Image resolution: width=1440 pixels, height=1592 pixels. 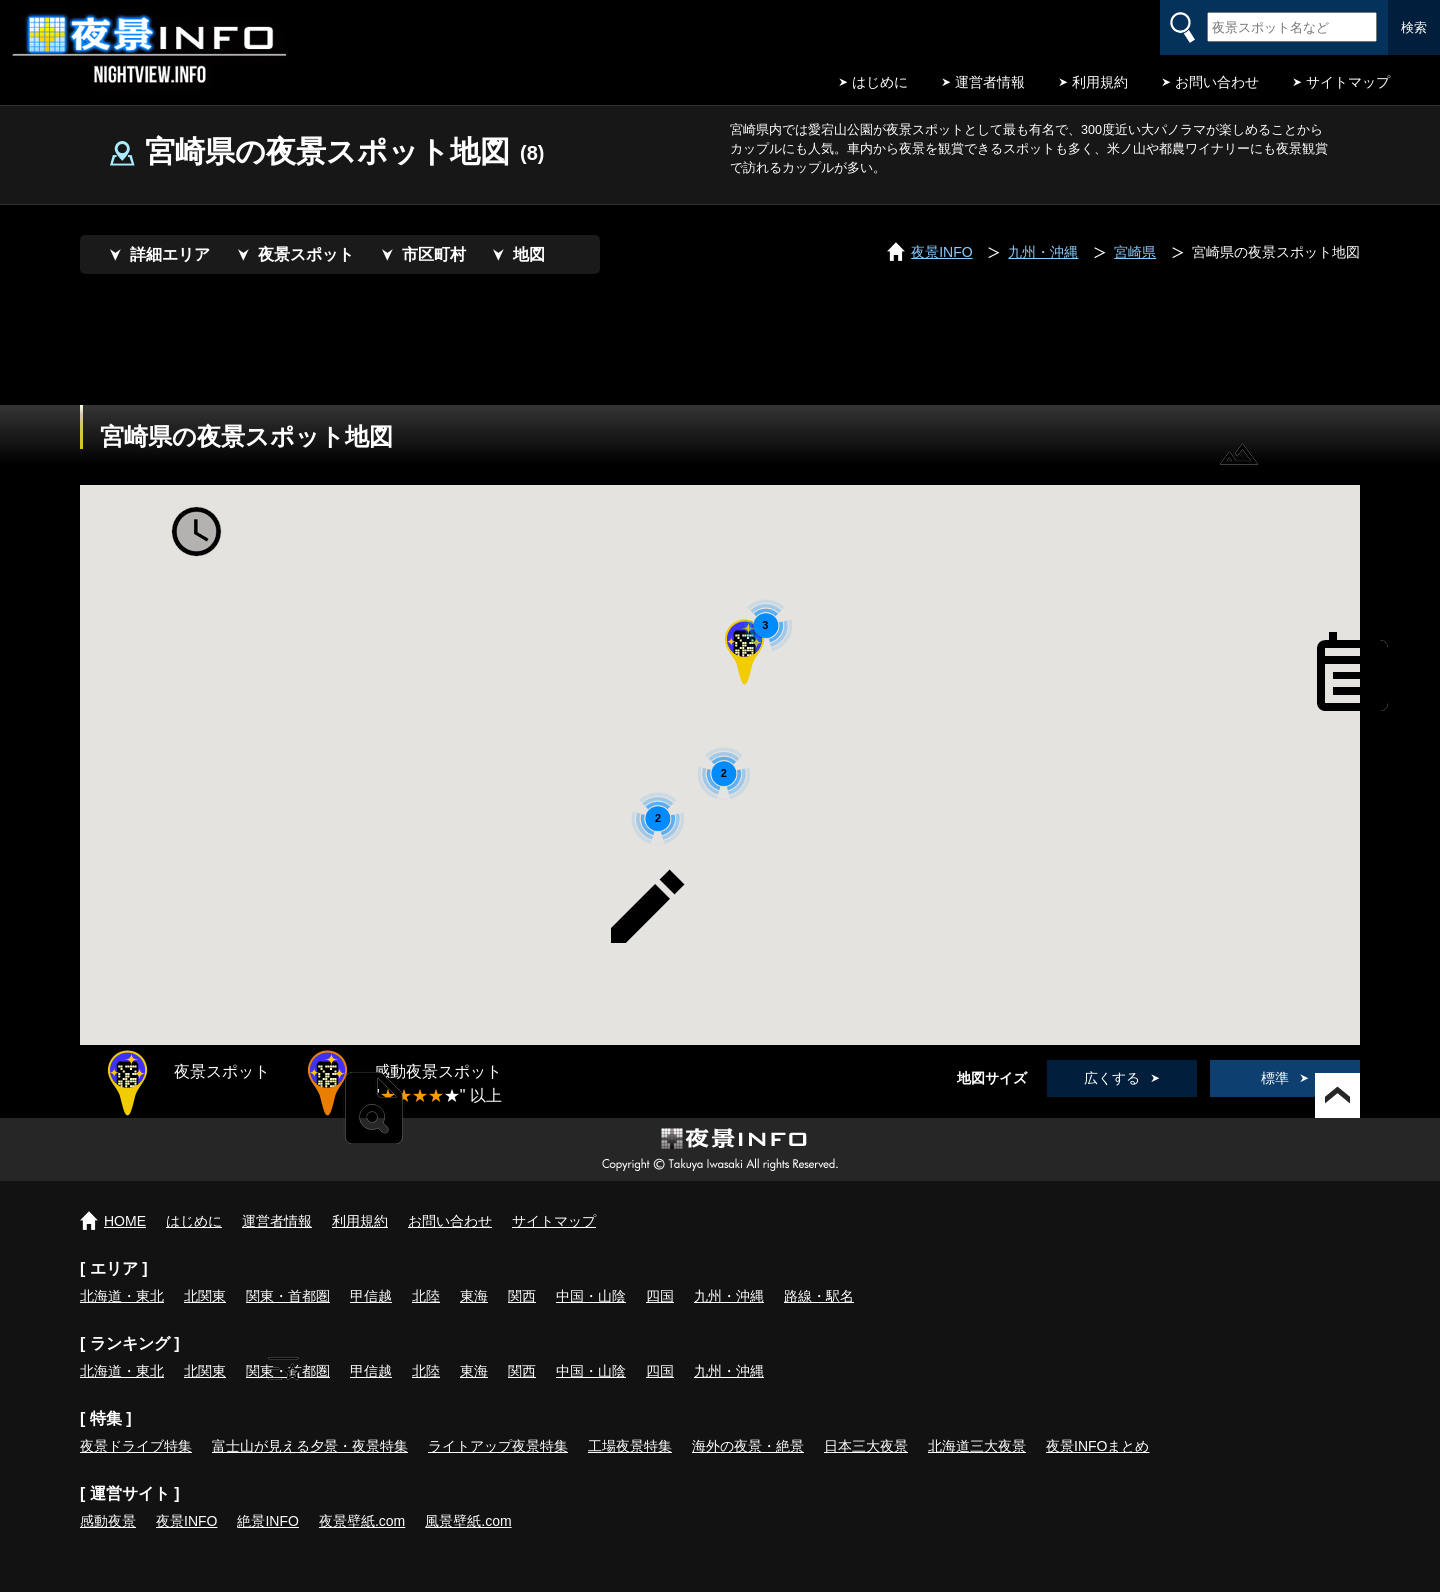 What do you see at coordinates (374, 1108) in the screenshot?
I see `search within document` at bounding box center [374, 1108].